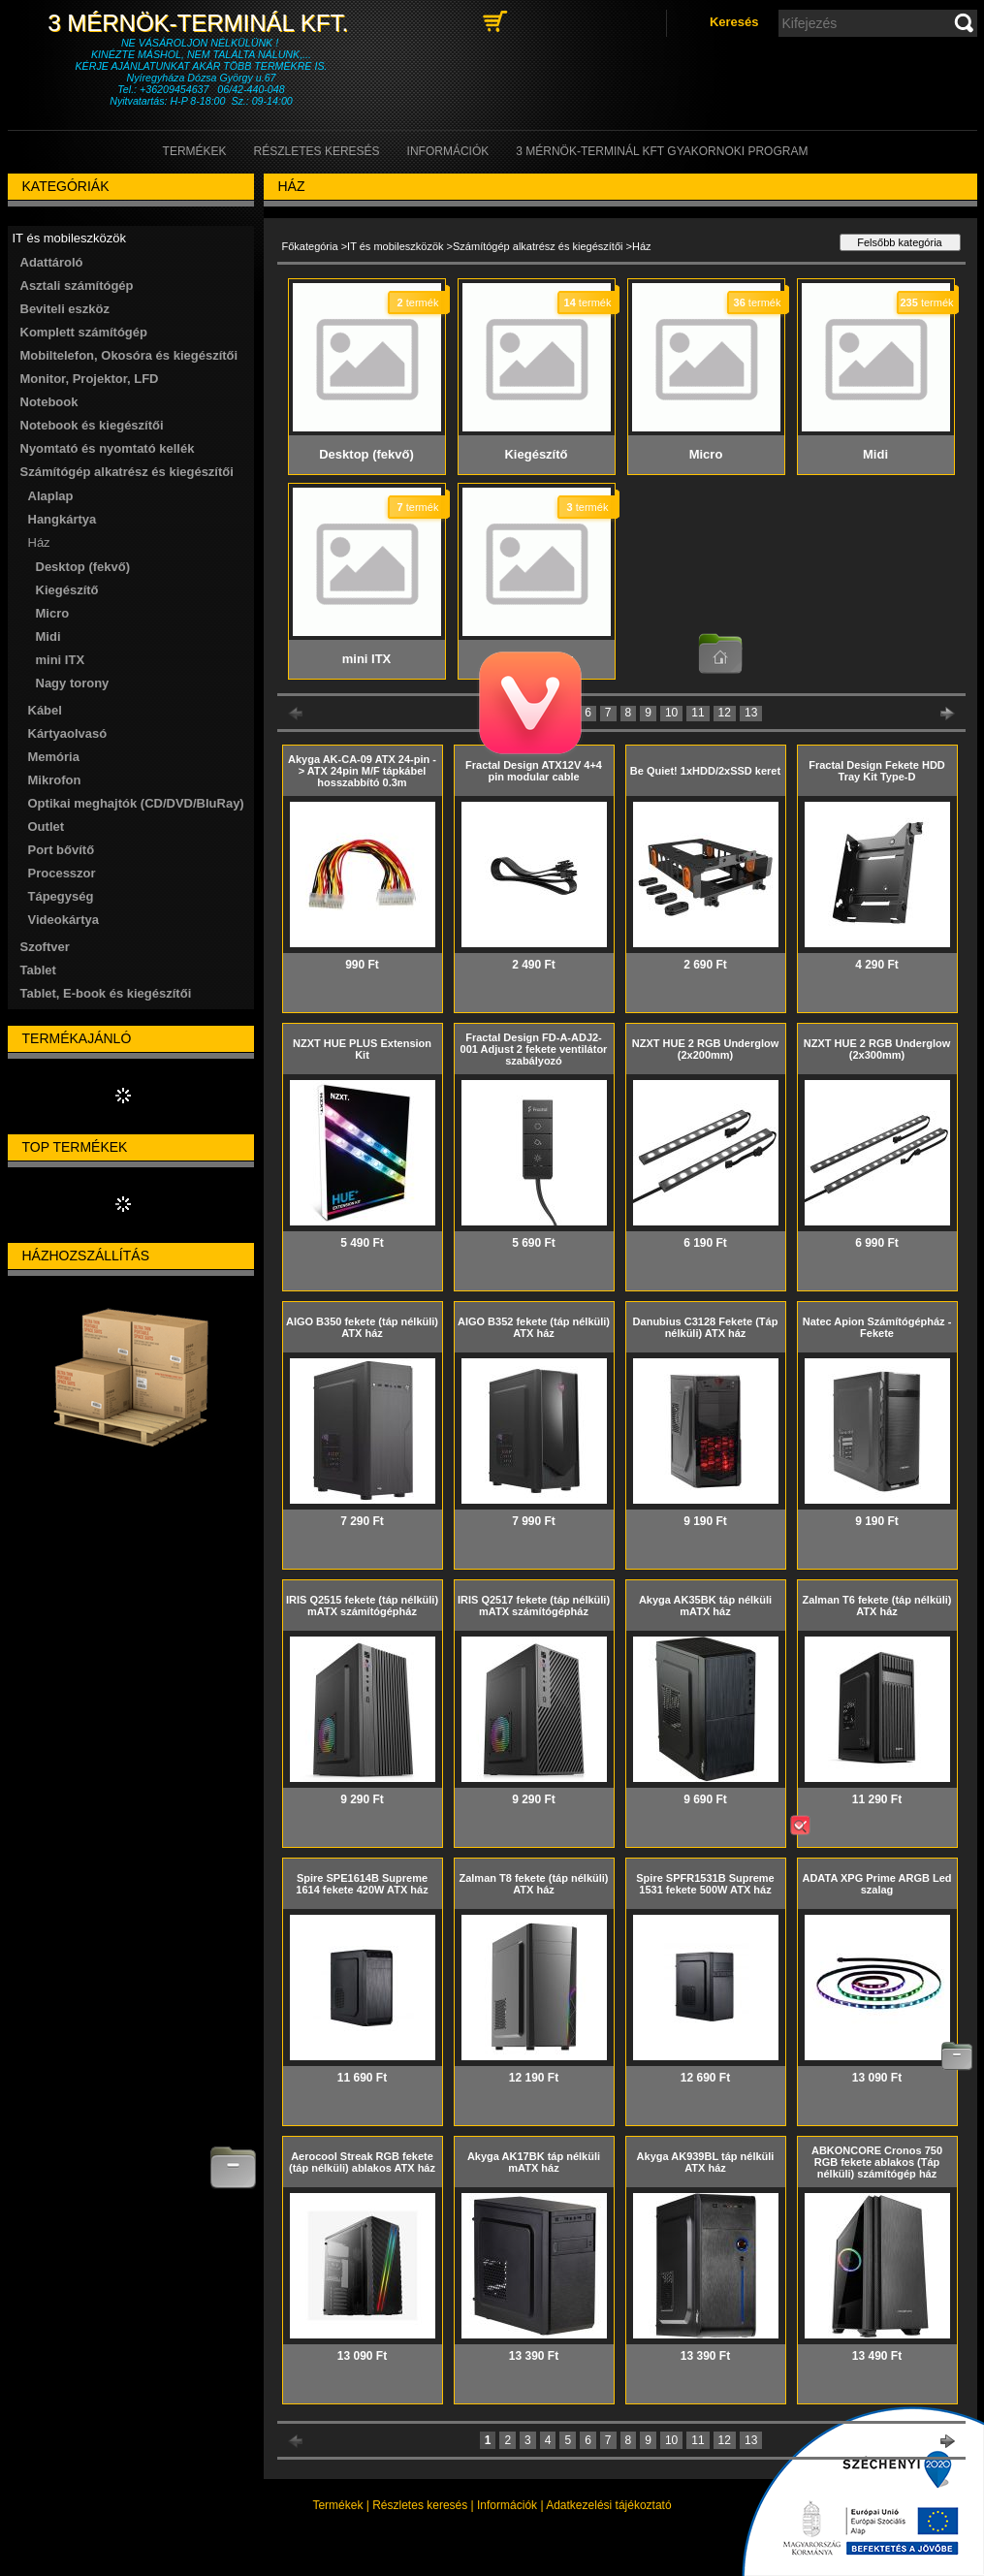  I want to click on open dconf editor application, so click(800, 1825).